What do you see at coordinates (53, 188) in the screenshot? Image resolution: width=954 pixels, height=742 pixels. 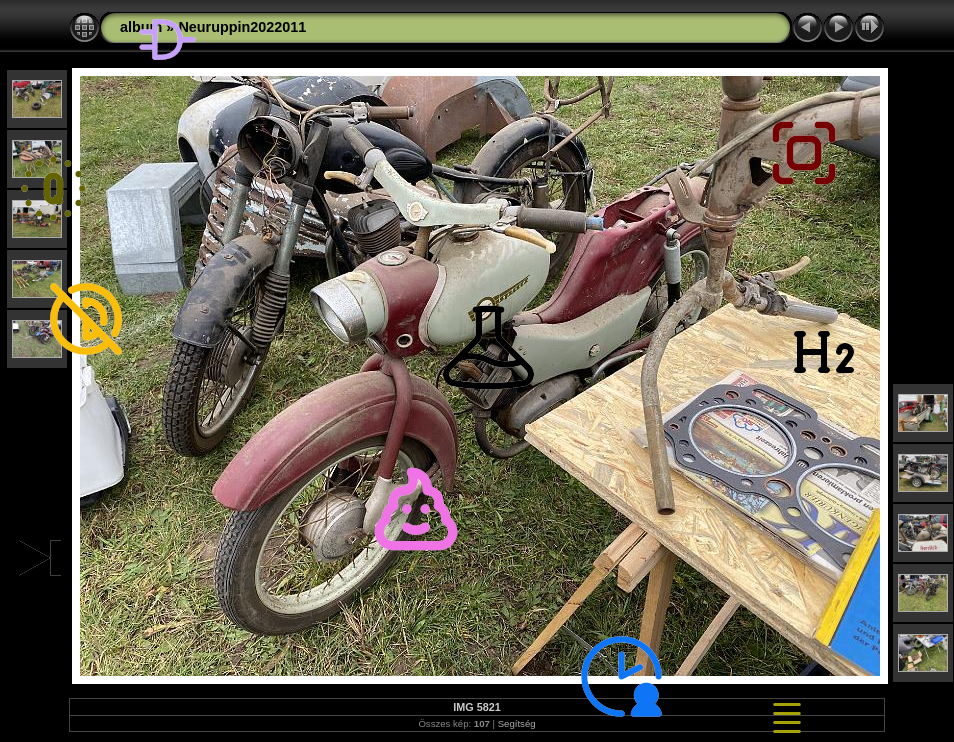 I see `indicates a loading or processing state for Q-related feature` at bounding box center [53, 188].